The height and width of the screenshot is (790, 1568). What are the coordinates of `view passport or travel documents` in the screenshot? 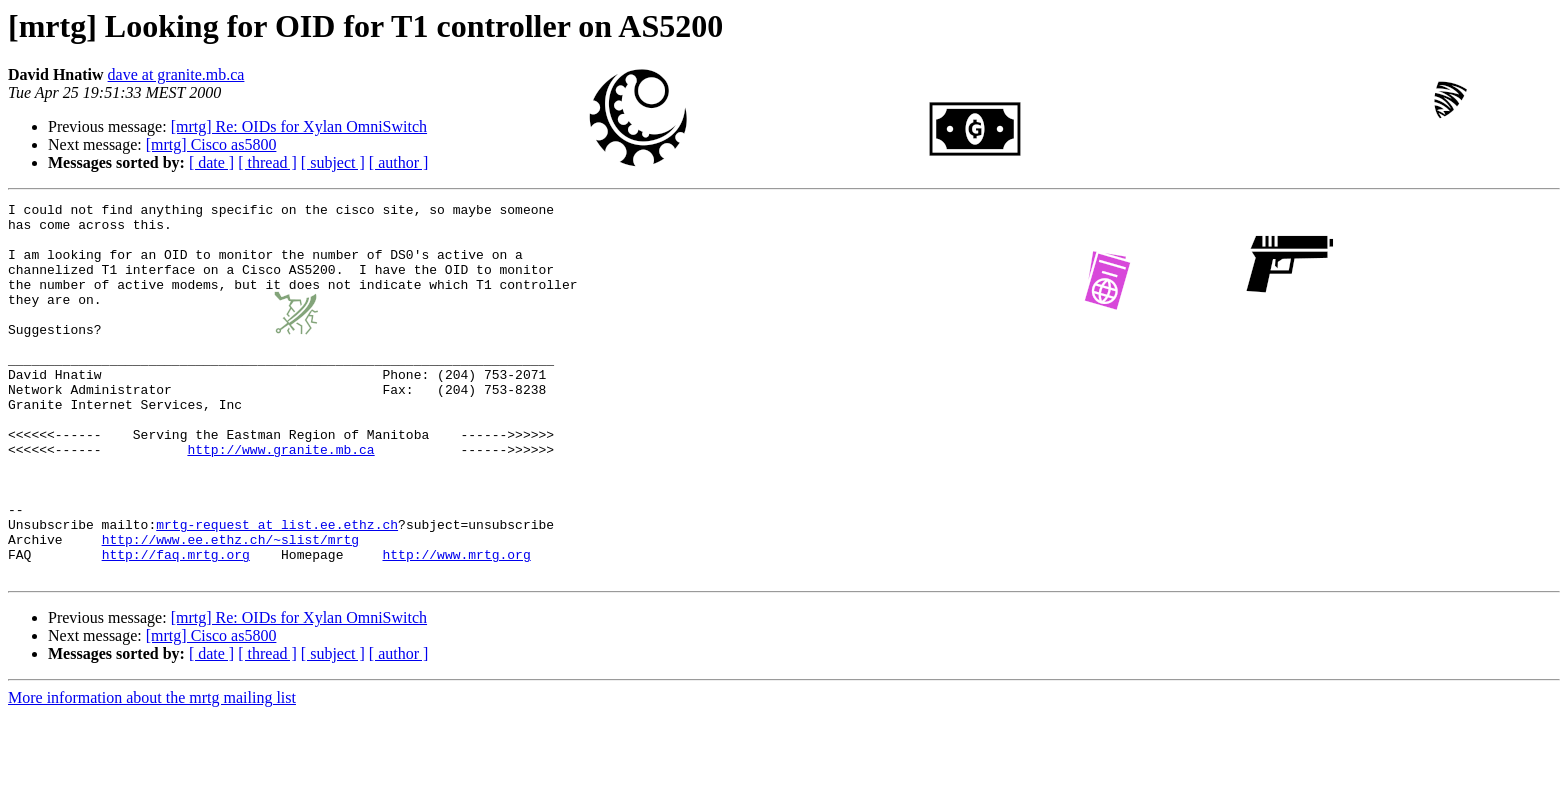 It's located at (1107, 280).